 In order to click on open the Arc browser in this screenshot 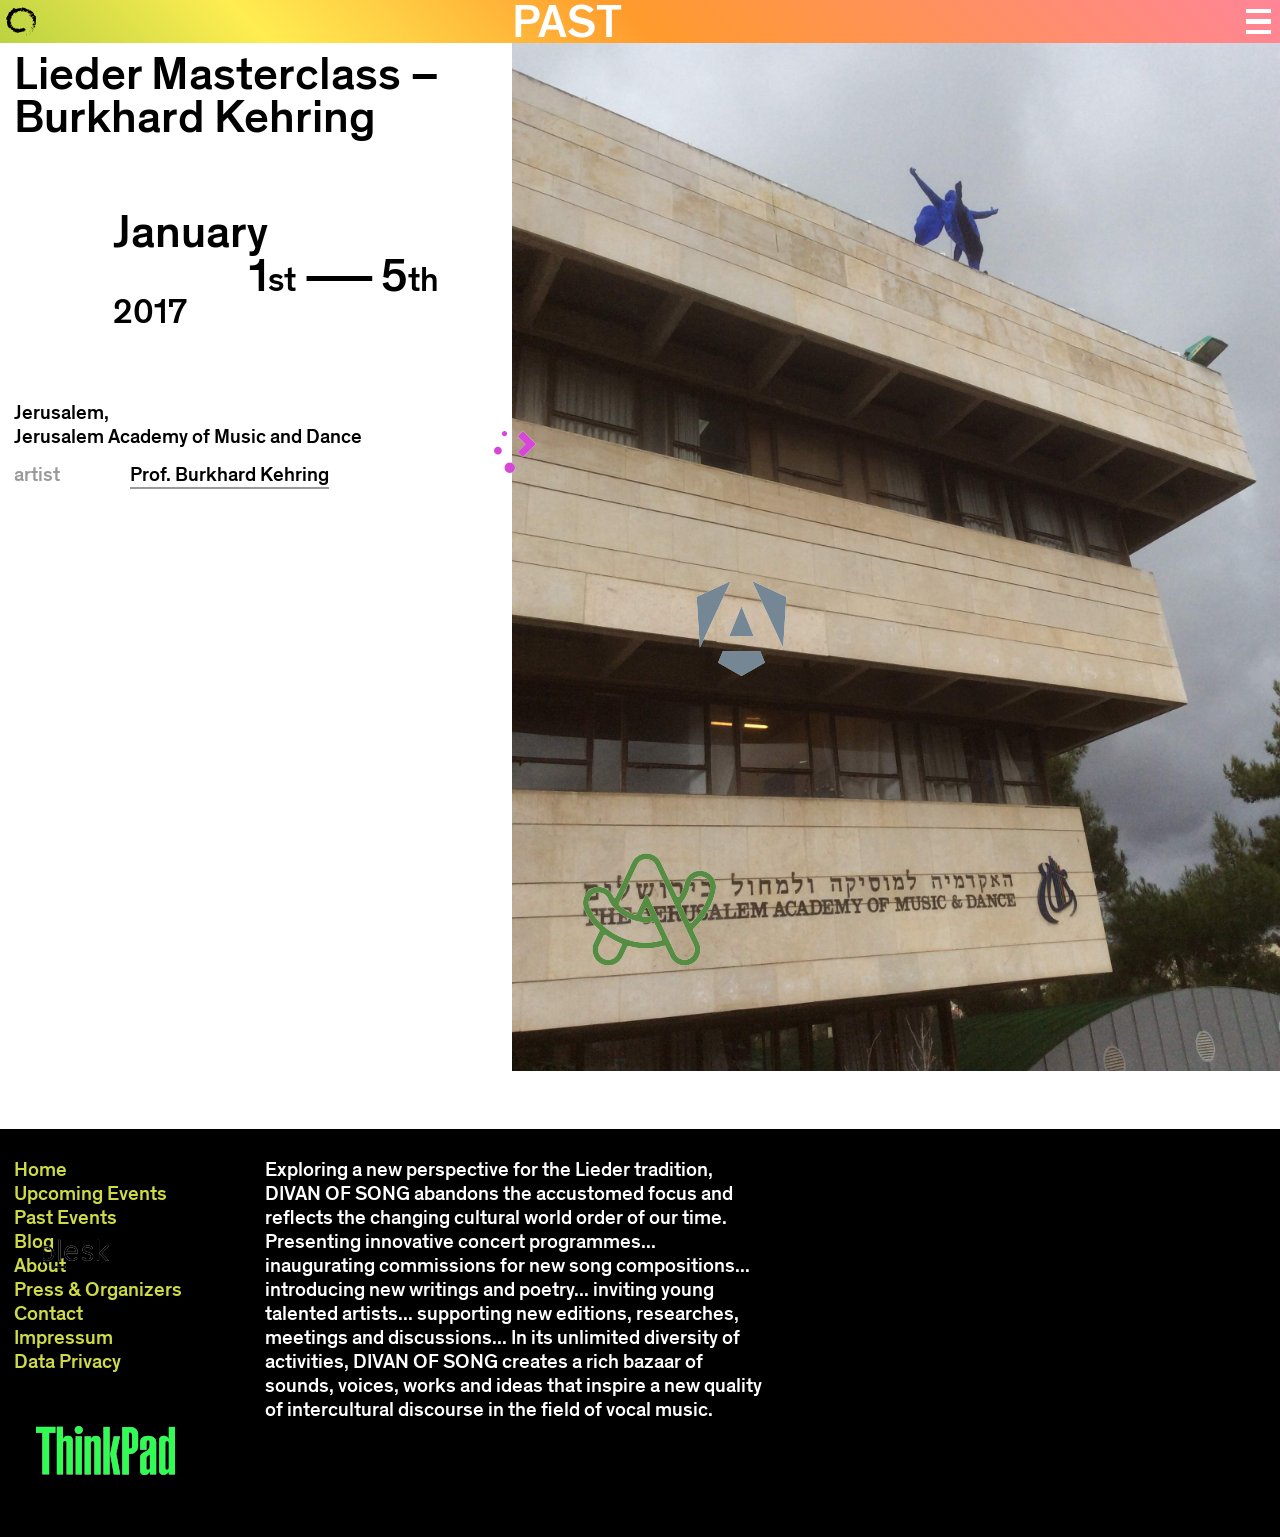, I will do `click(649, 909)`.